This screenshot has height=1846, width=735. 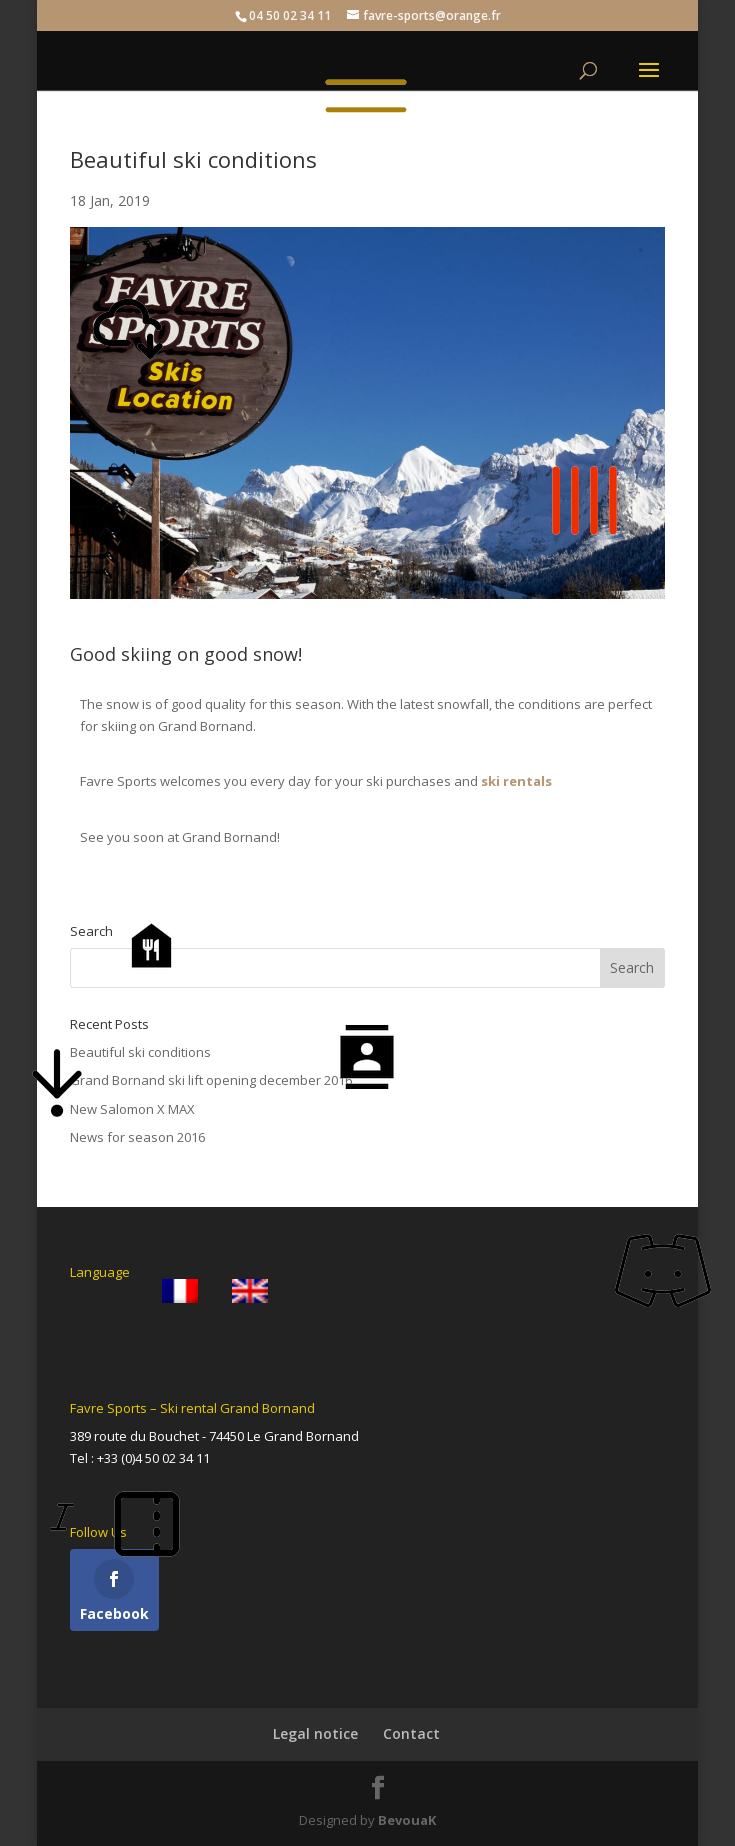 What do you see at coordinates (128, 324) in the screenshot?
I see `download from cloud storage` at bounding box center [128, 324].